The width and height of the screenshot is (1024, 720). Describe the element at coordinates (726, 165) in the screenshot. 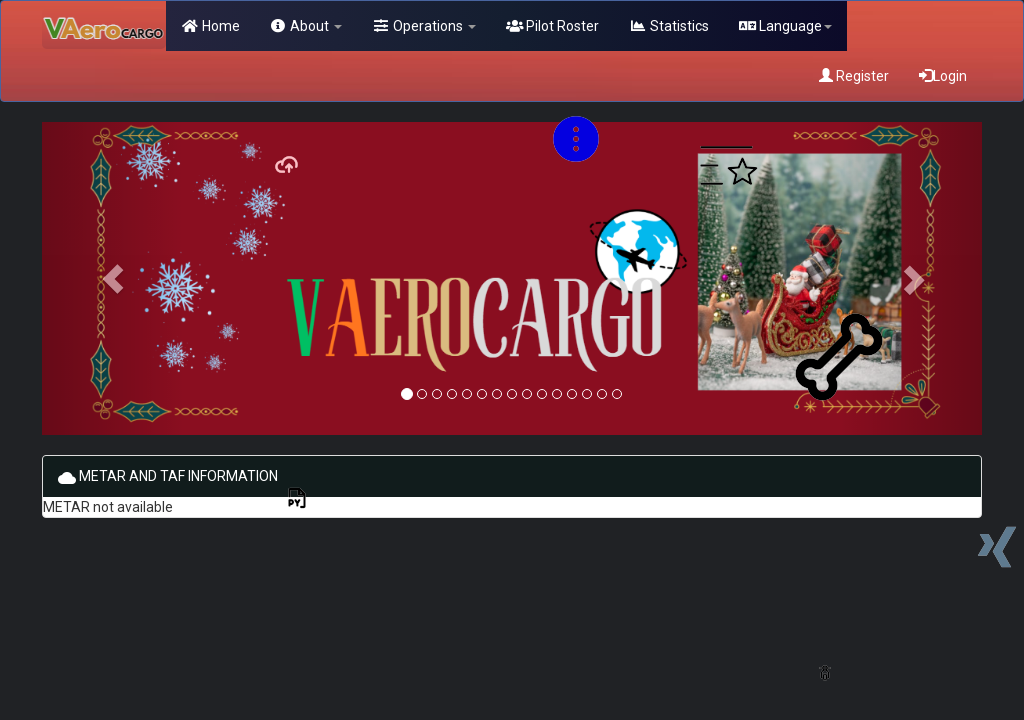

I see `view your favorites list` at that location.